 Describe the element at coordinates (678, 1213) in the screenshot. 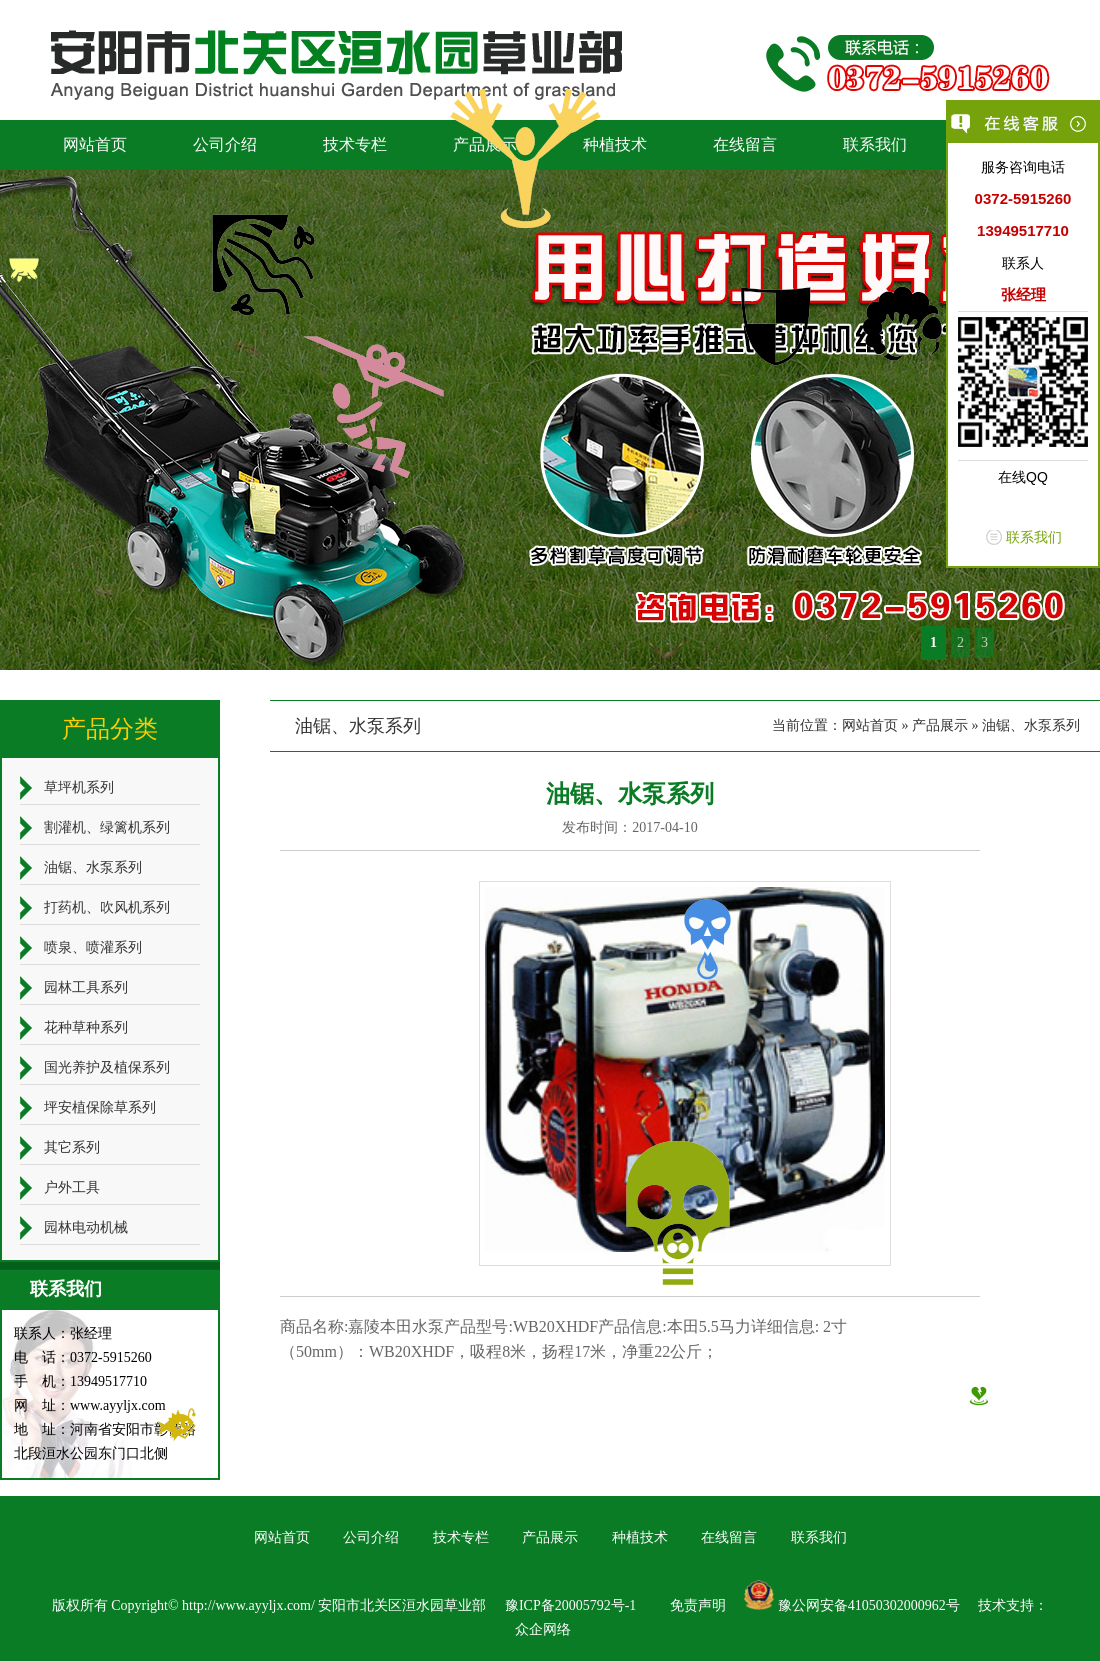

I see `indicates hazardous environment or toxic area in game` at that location.